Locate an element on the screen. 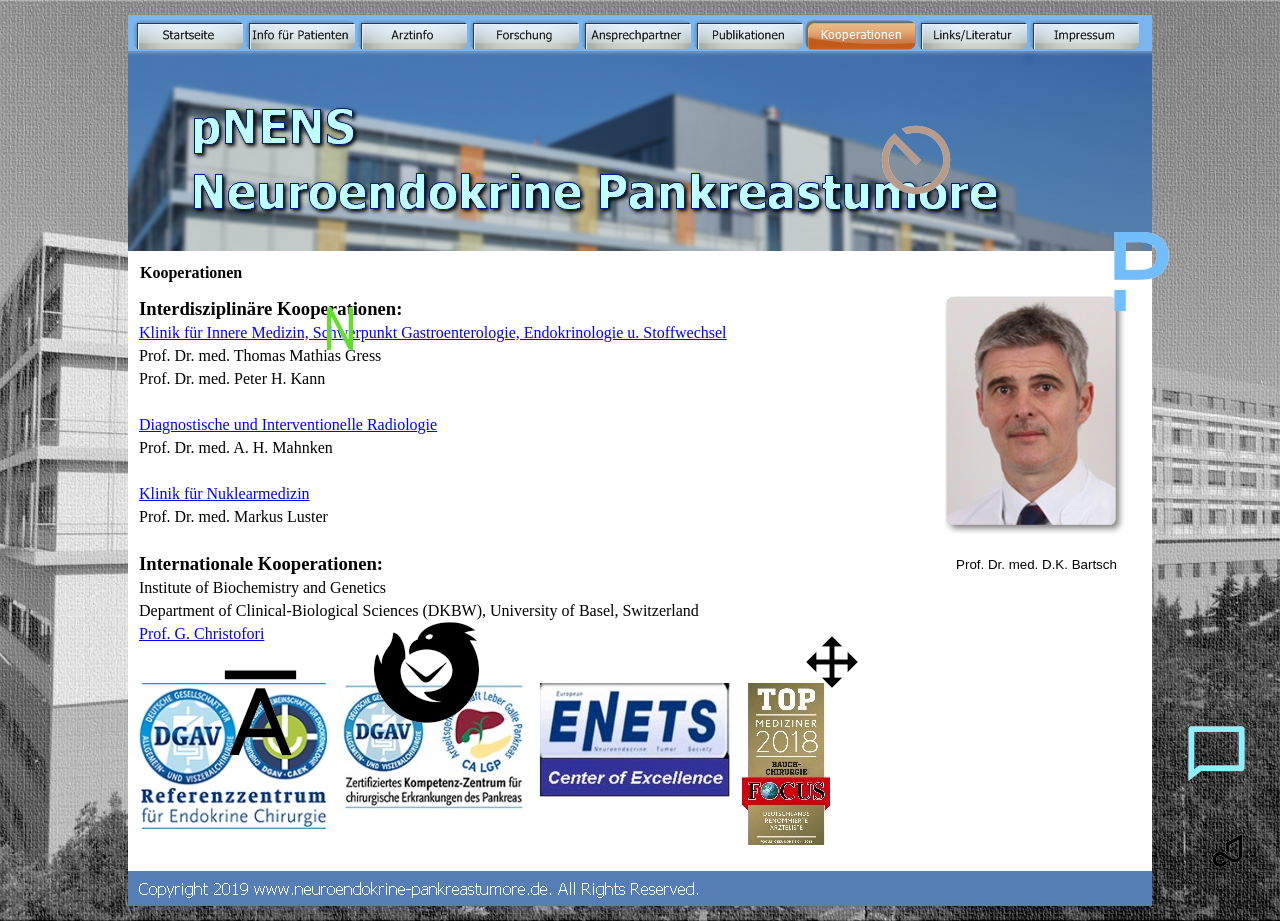 This screenshot has height=921, width=1280. drag to reposition element is located at coordinates (832, 662).